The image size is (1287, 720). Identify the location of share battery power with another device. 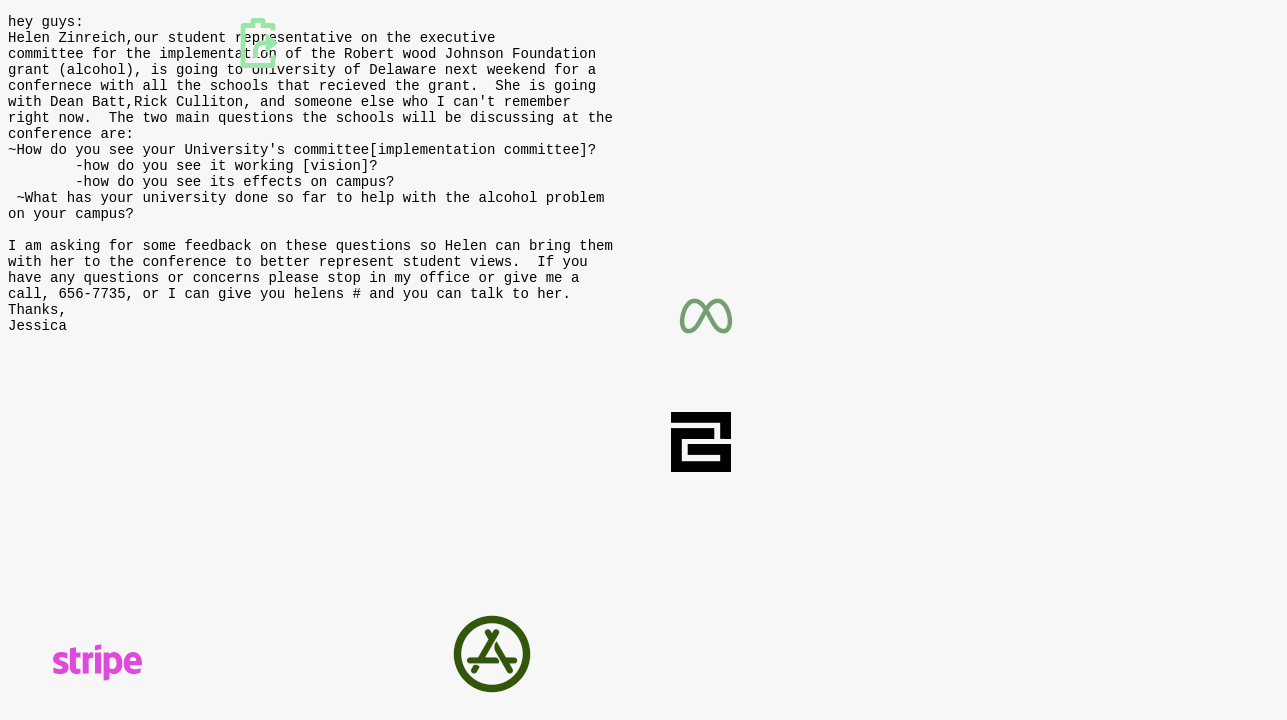
(258, 43).